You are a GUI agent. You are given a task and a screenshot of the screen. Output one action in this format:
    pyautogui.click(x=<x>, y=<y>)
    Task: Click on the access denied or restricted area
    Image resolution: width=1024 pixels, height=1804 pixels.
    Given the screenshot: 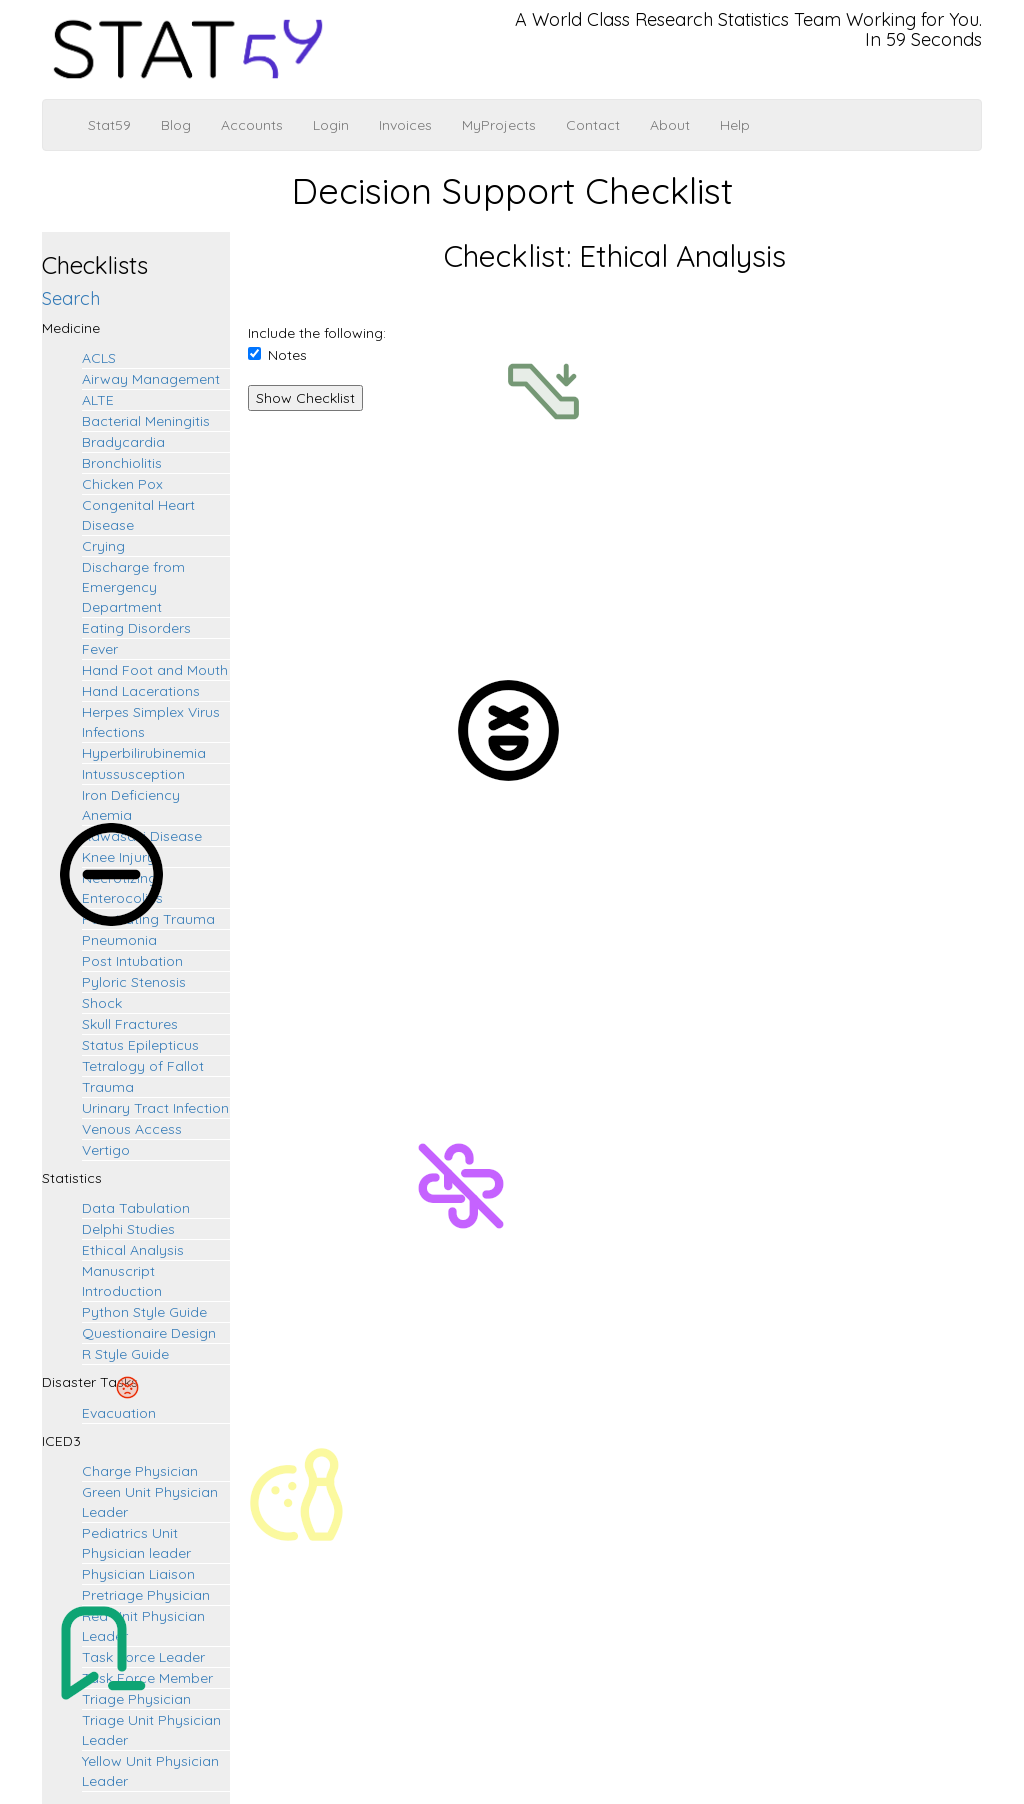 What is the action you would take?
    pyautogui.click(x=111, y=874)
    